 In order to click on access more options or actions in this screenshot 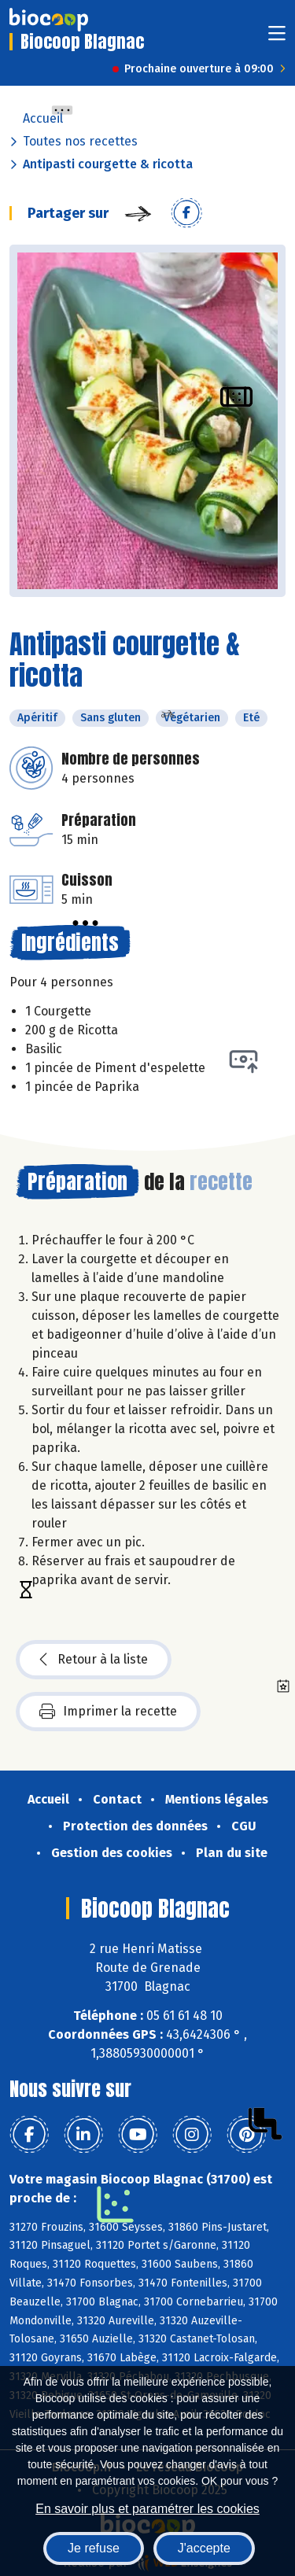, I will do `click(85, 923)`.